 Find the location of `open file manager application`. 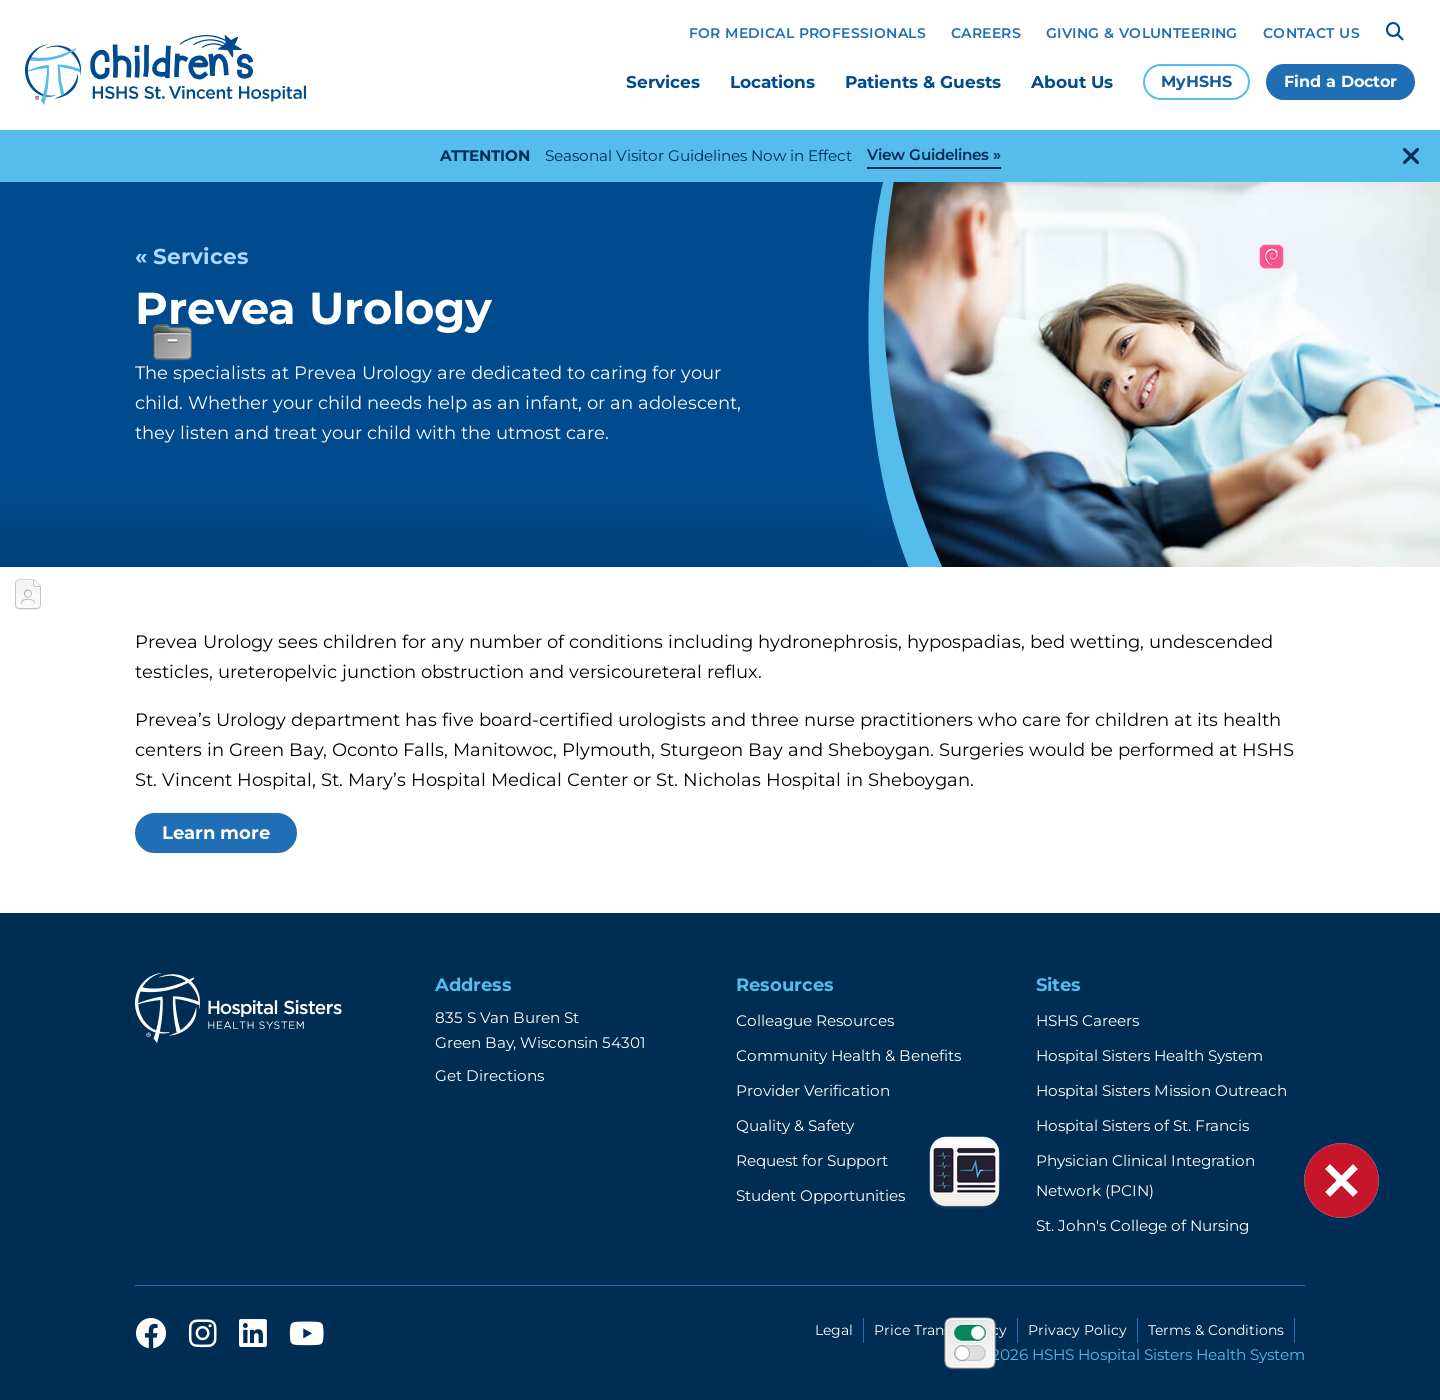

open file manager application is located at coordinates (172, 341).